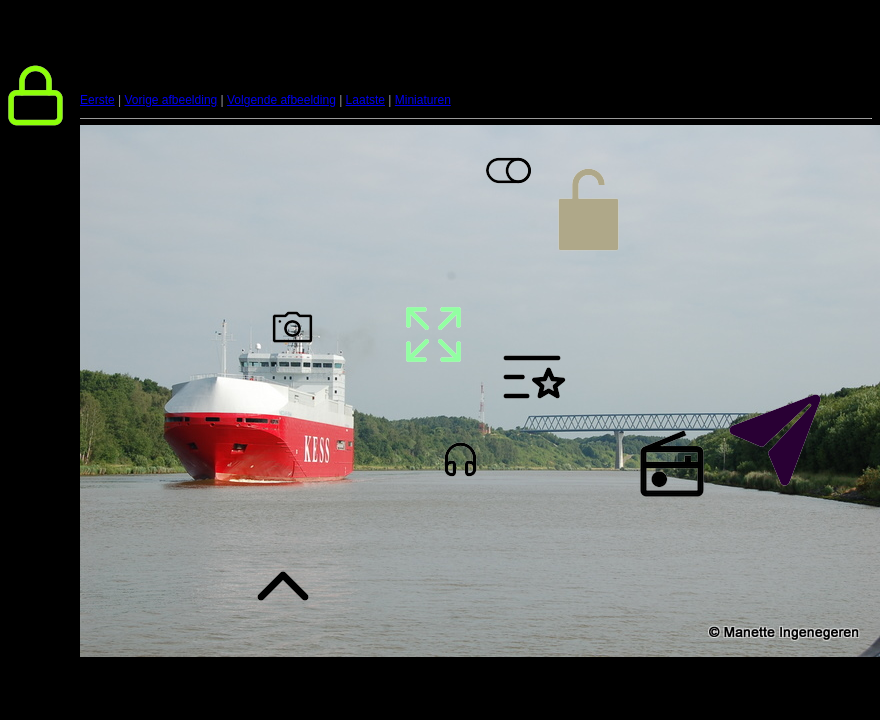  I want to click on indicates a secure or encrypted connection, so click(35, 95).